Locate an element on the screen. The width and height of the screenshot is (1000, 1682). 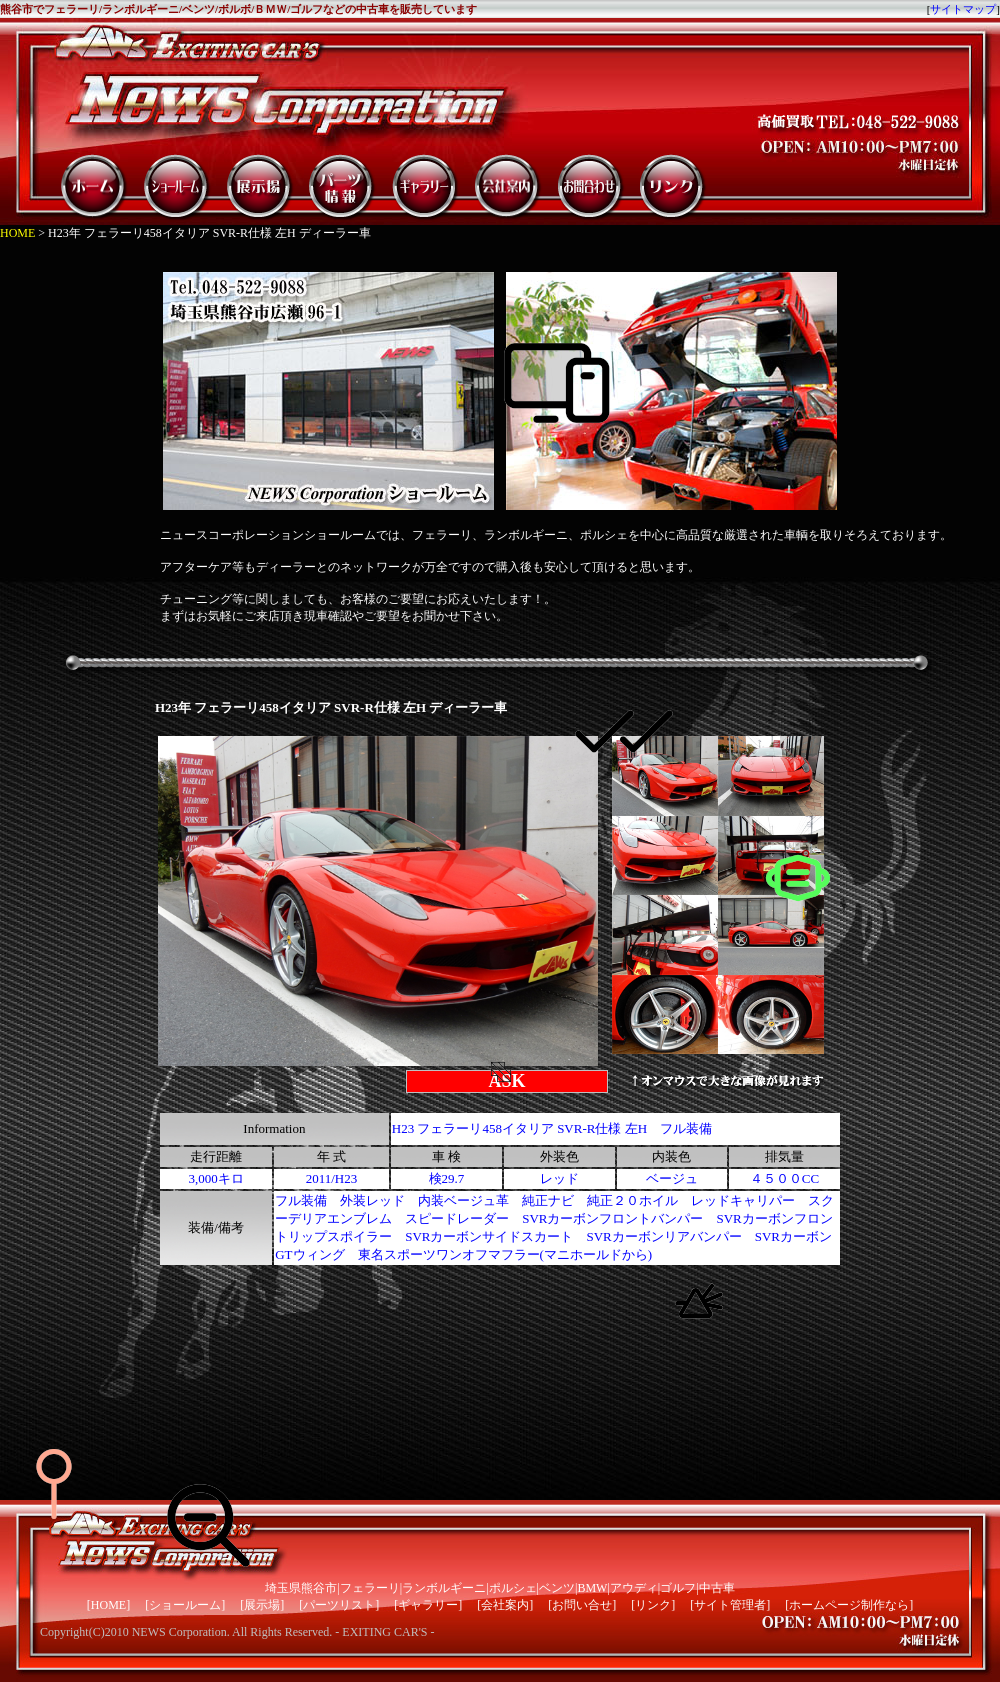
unite or merge two layers is located at coordinates (501, 1072).